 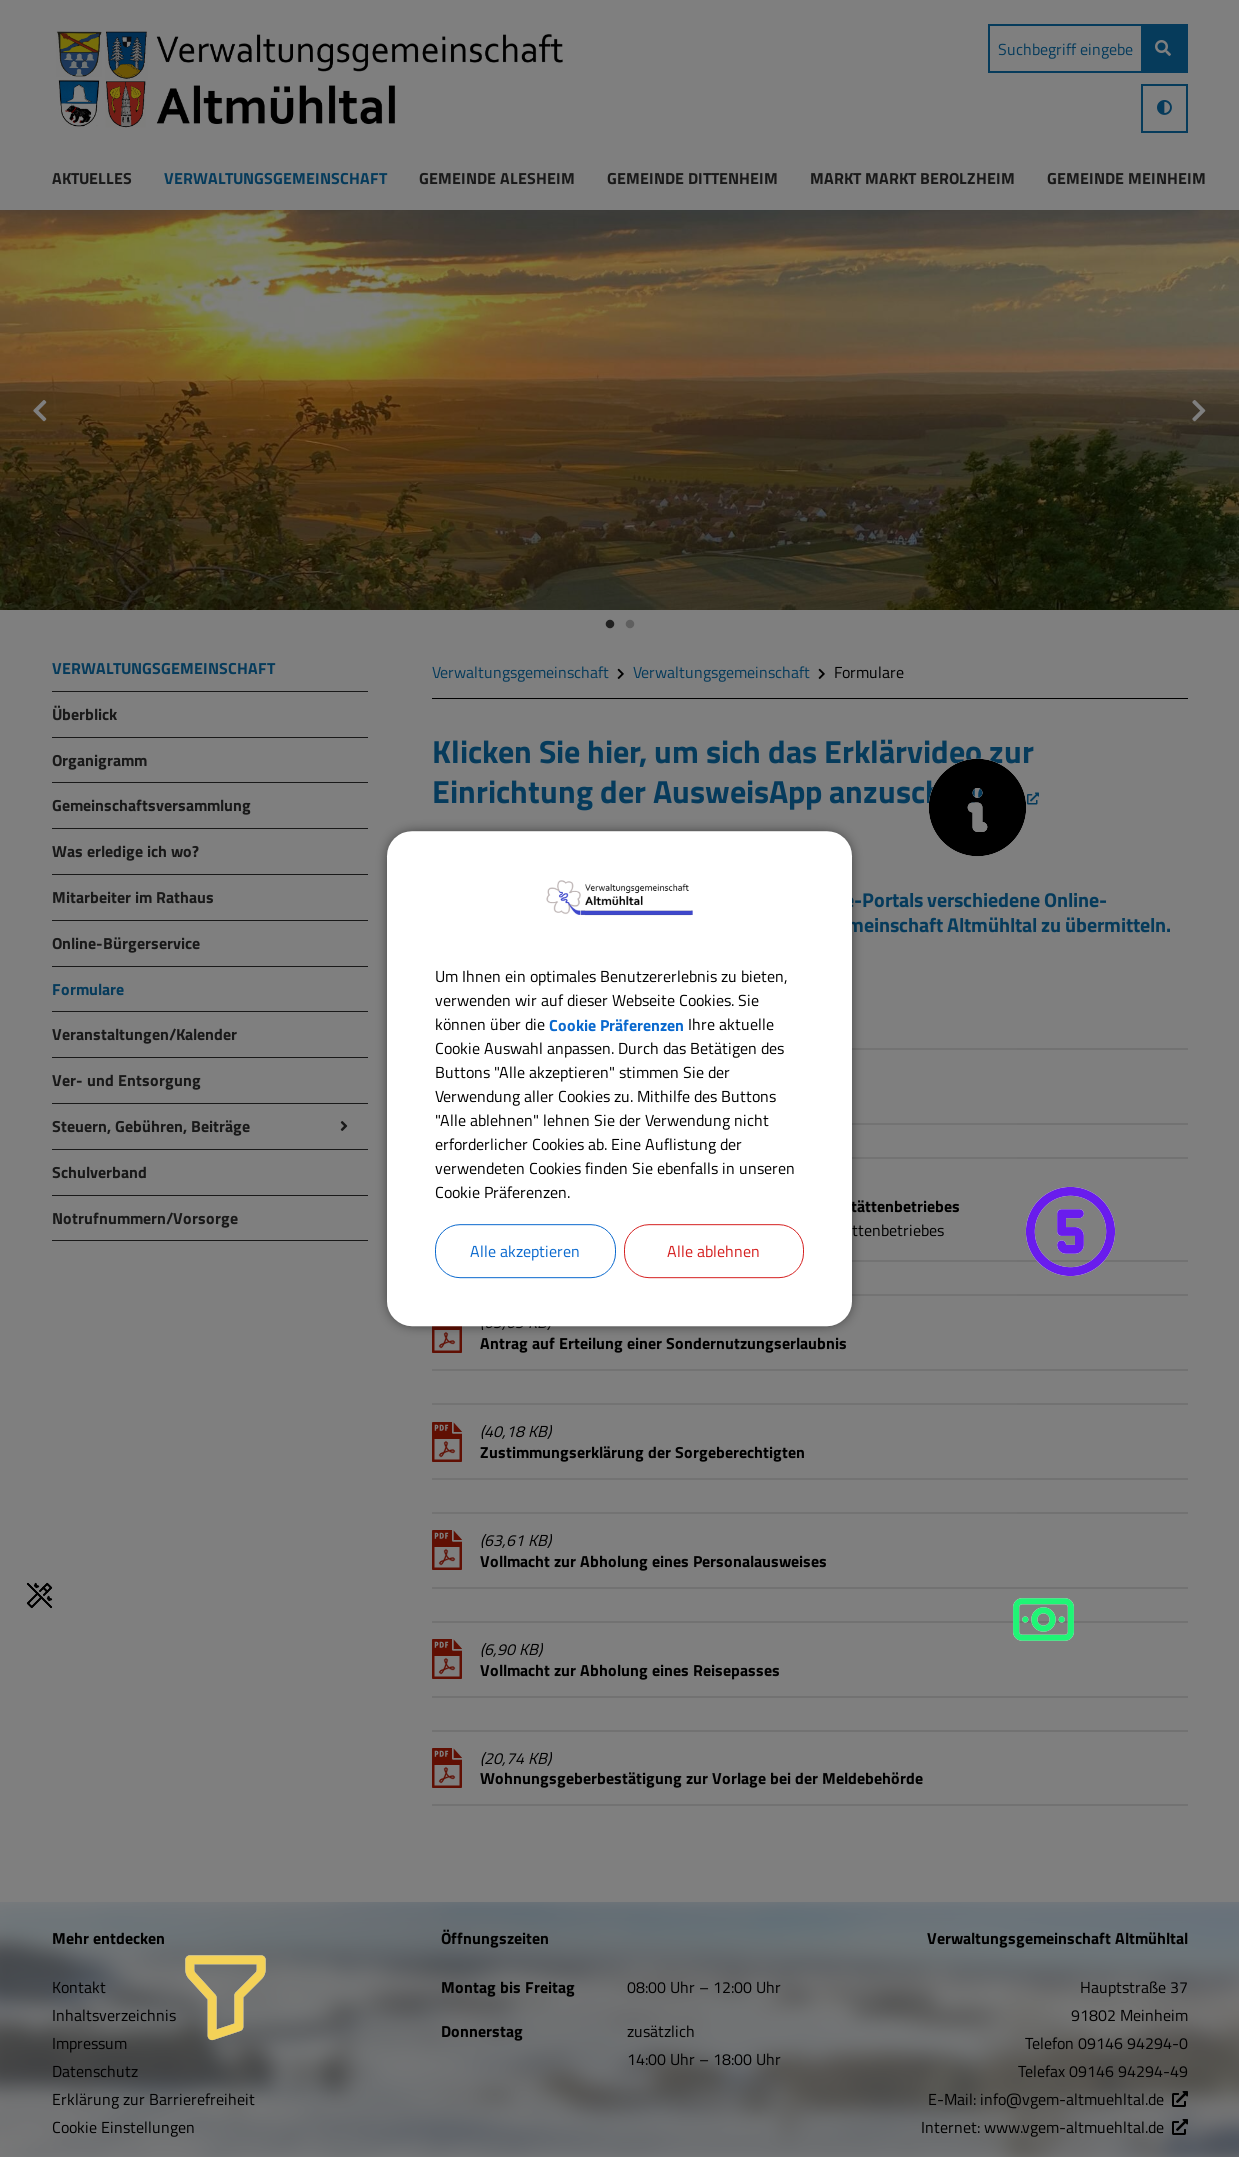 I want to click on view more information or details, so click(x=977, y=807).